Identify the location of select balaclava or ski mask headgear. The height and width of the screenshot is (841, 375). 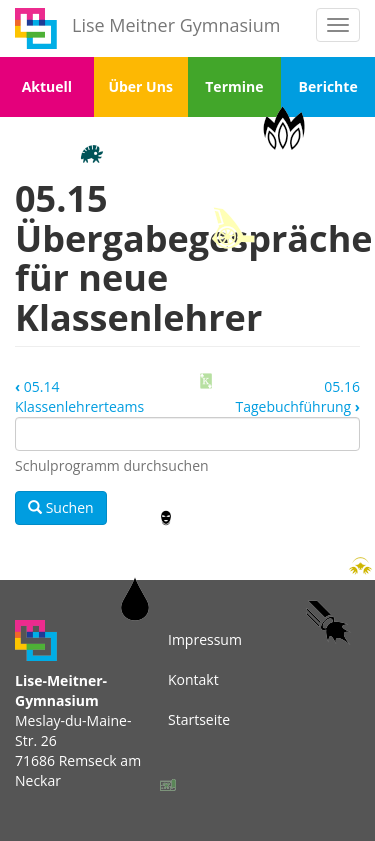
(166, 518).